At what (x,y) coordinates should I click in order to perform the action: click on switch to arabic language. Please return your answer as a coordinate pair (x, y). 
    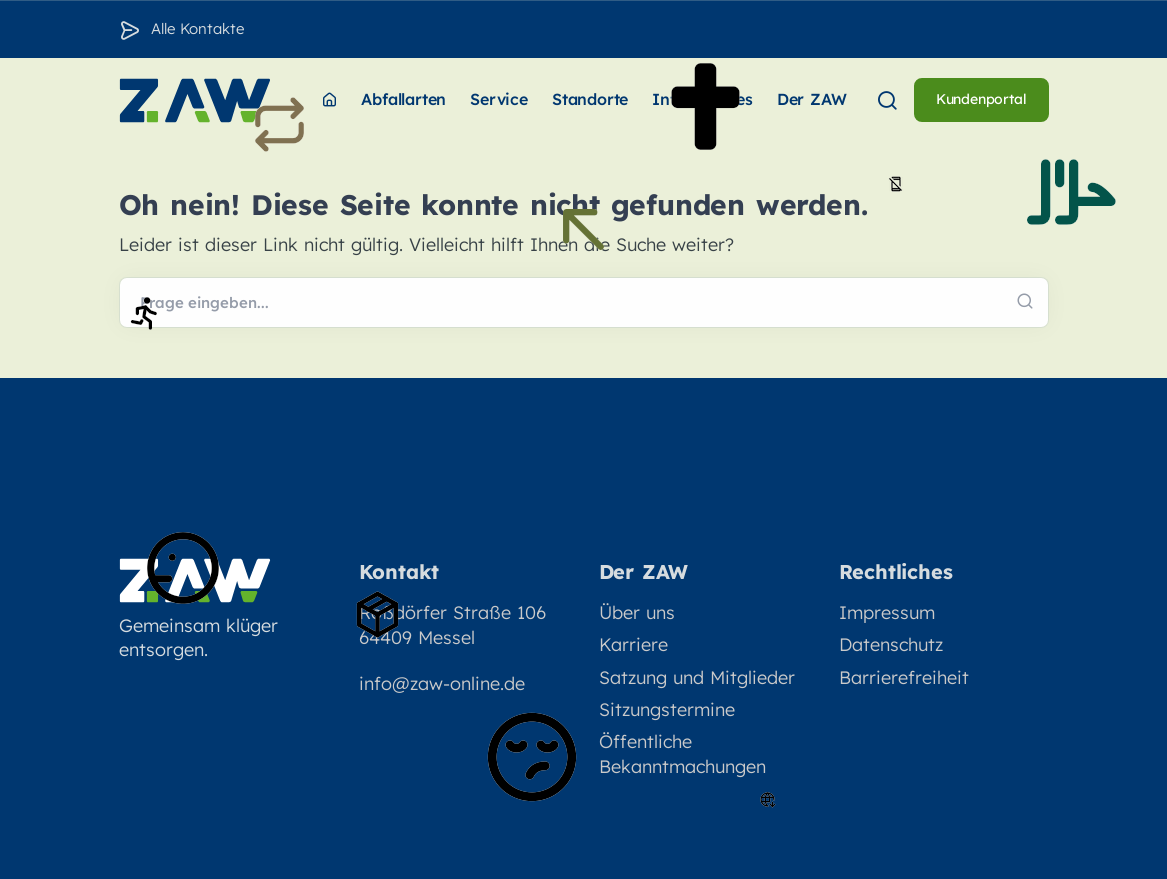
    Looking at the image, I should click on (1069, 192).